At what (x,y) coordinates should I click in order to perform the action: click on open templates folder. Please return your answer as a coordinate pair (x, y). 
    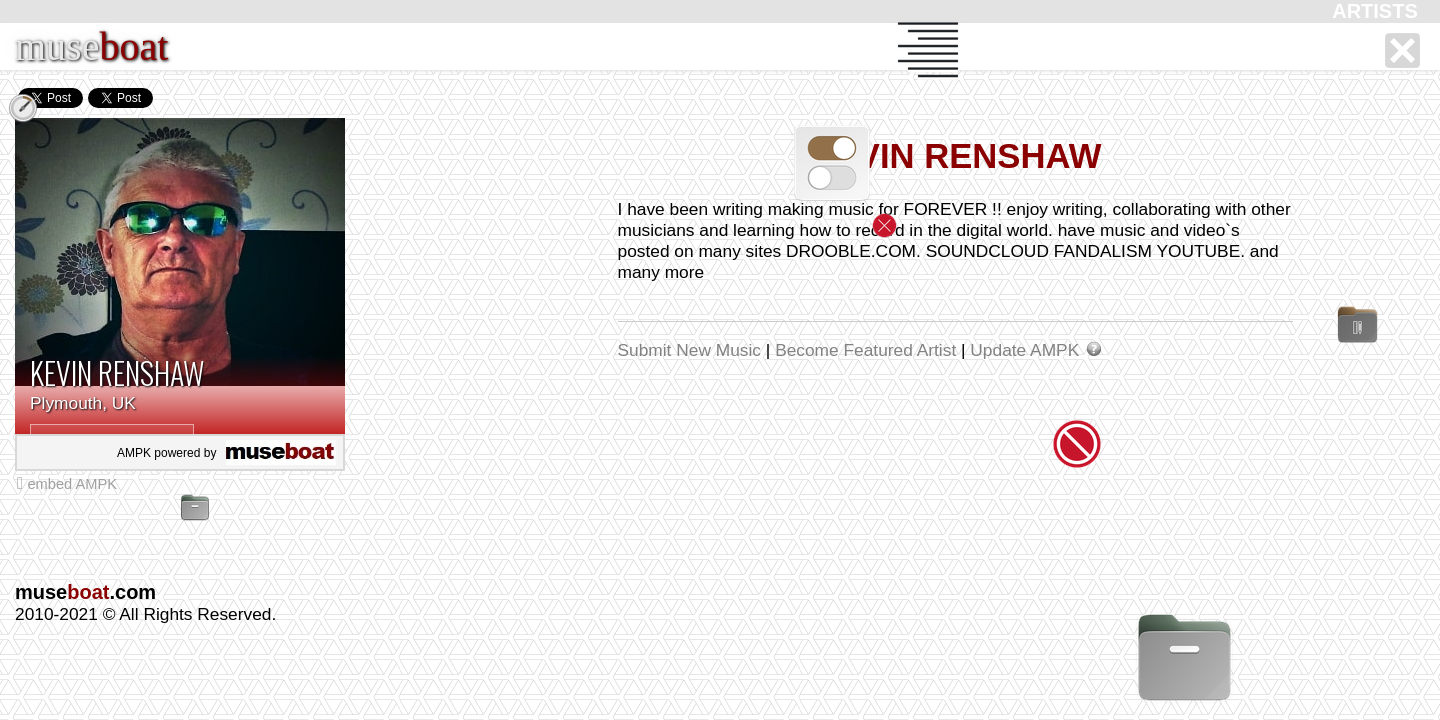
    Looking at the image, I should click on (1357, 324).